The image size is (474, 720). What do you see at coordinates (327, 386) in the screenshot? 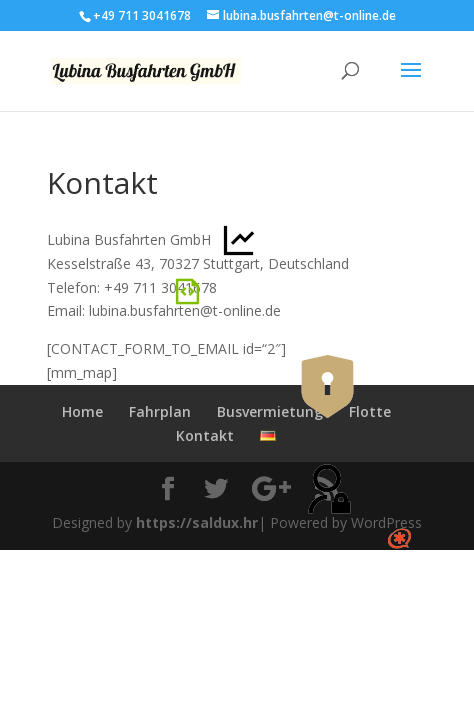
I see `access security or privacy settings` at bounding box center [327, 386].